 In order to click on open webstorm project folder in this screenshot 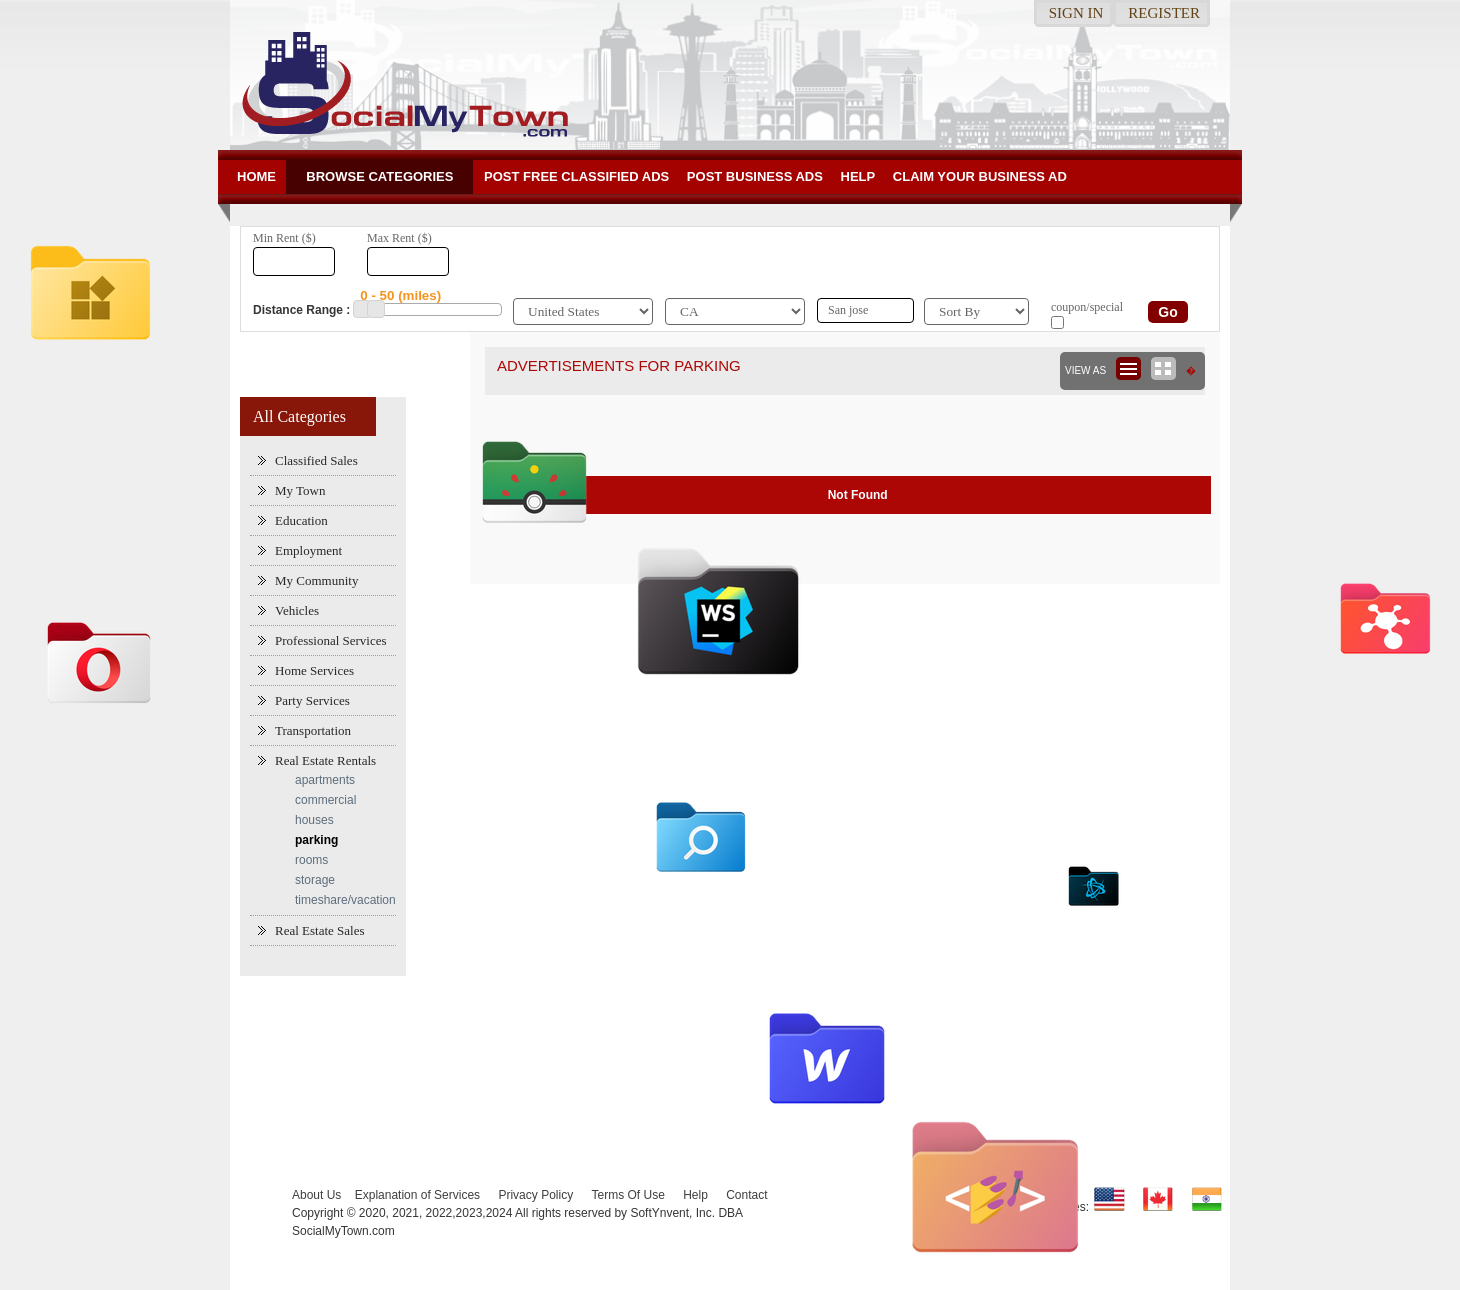, I will do `click(717, 615)`.